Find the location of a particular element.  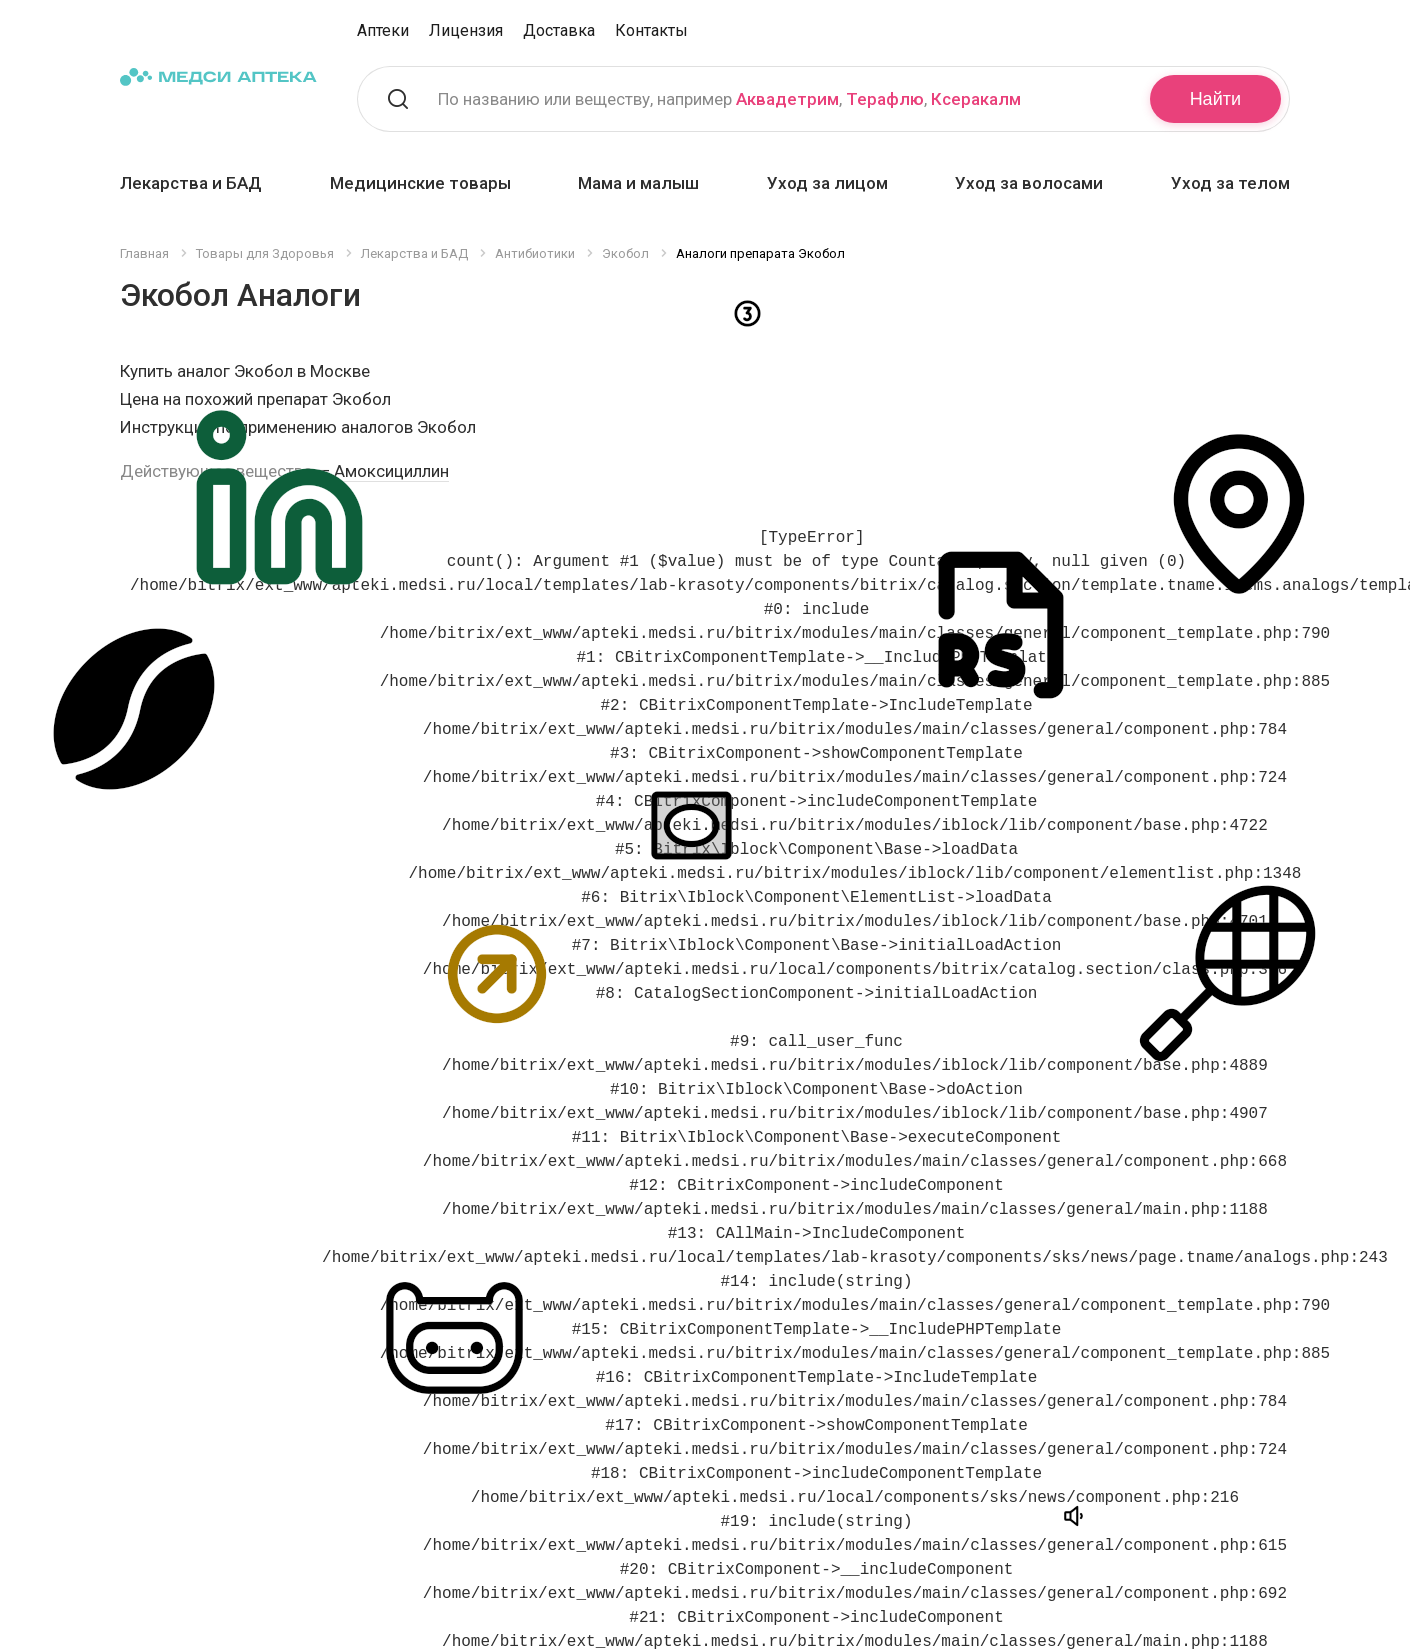

finn the human character icon from adventure time is located at coordinates (454, 1335).